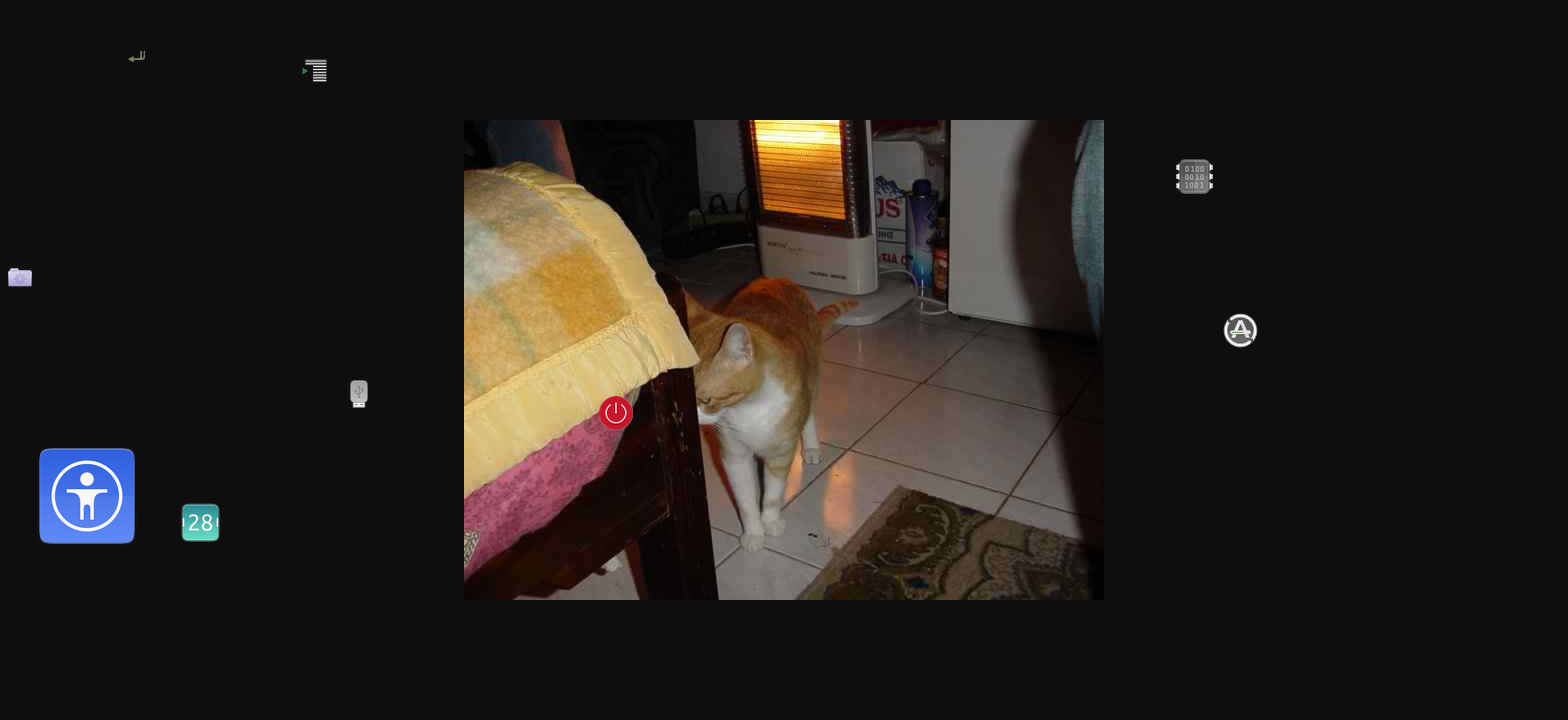  Describe the element at coordinates (87, 496) in the screenshot. I see `access accessibility settings` at that location.